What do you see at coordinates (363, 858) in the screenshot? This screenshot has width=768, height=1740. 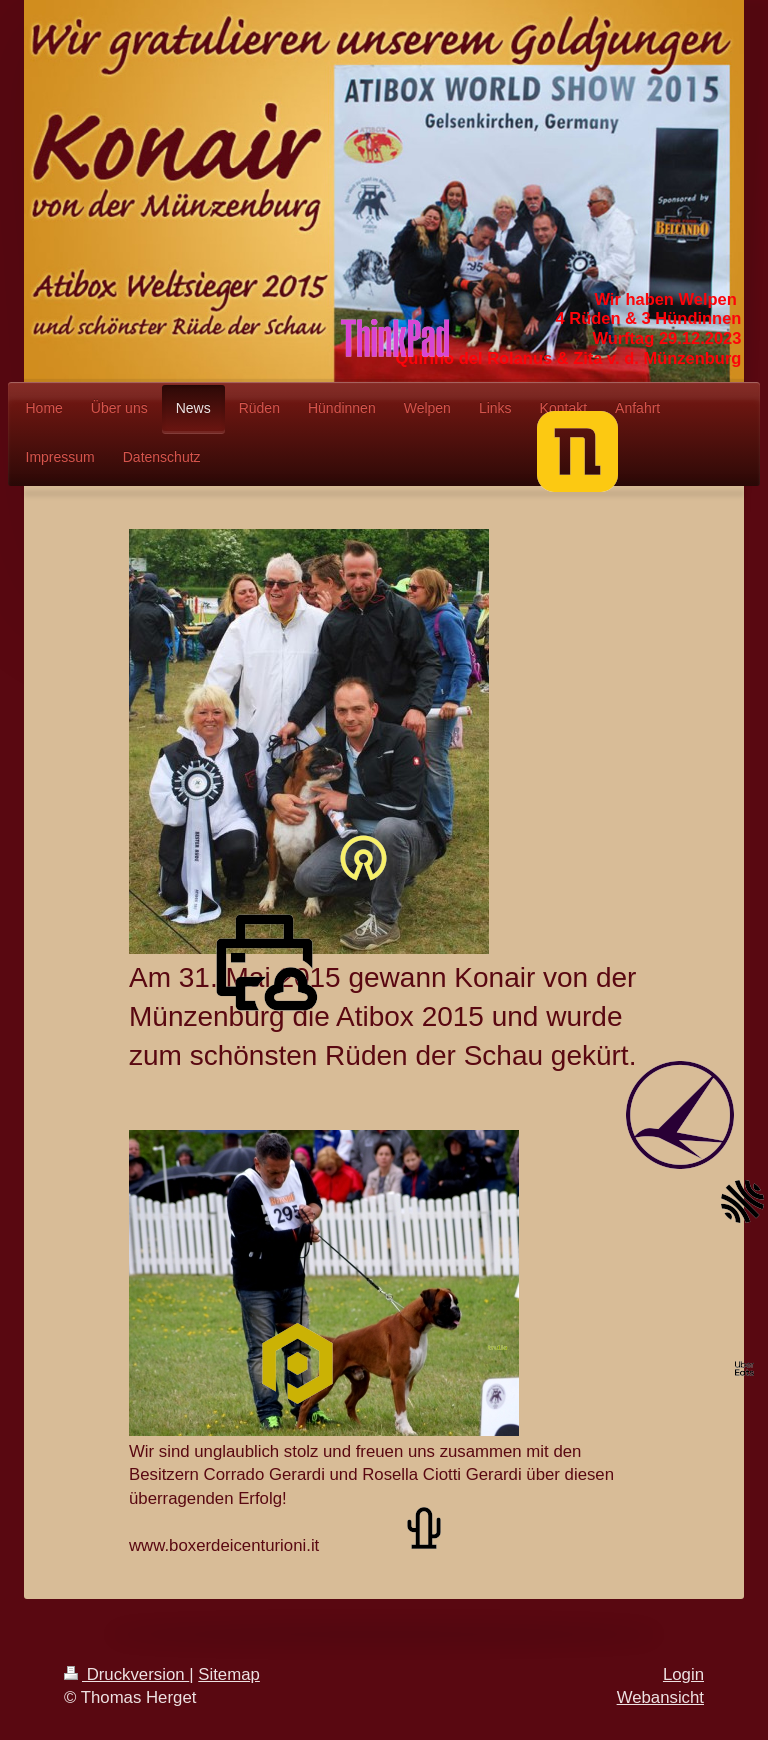 I see `indicates open-source software or project` at bounding box center [363, 858].